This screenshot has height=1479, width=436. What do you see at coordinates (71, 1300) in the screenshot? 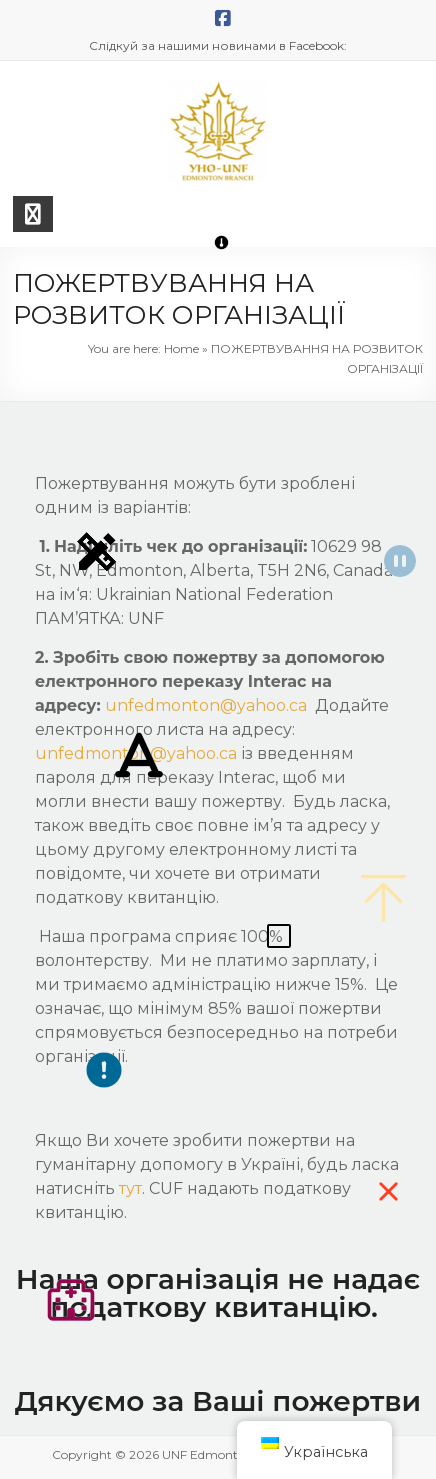
I see `view nearby hospitals or medical facilities` at bounding box center [71, 1300].